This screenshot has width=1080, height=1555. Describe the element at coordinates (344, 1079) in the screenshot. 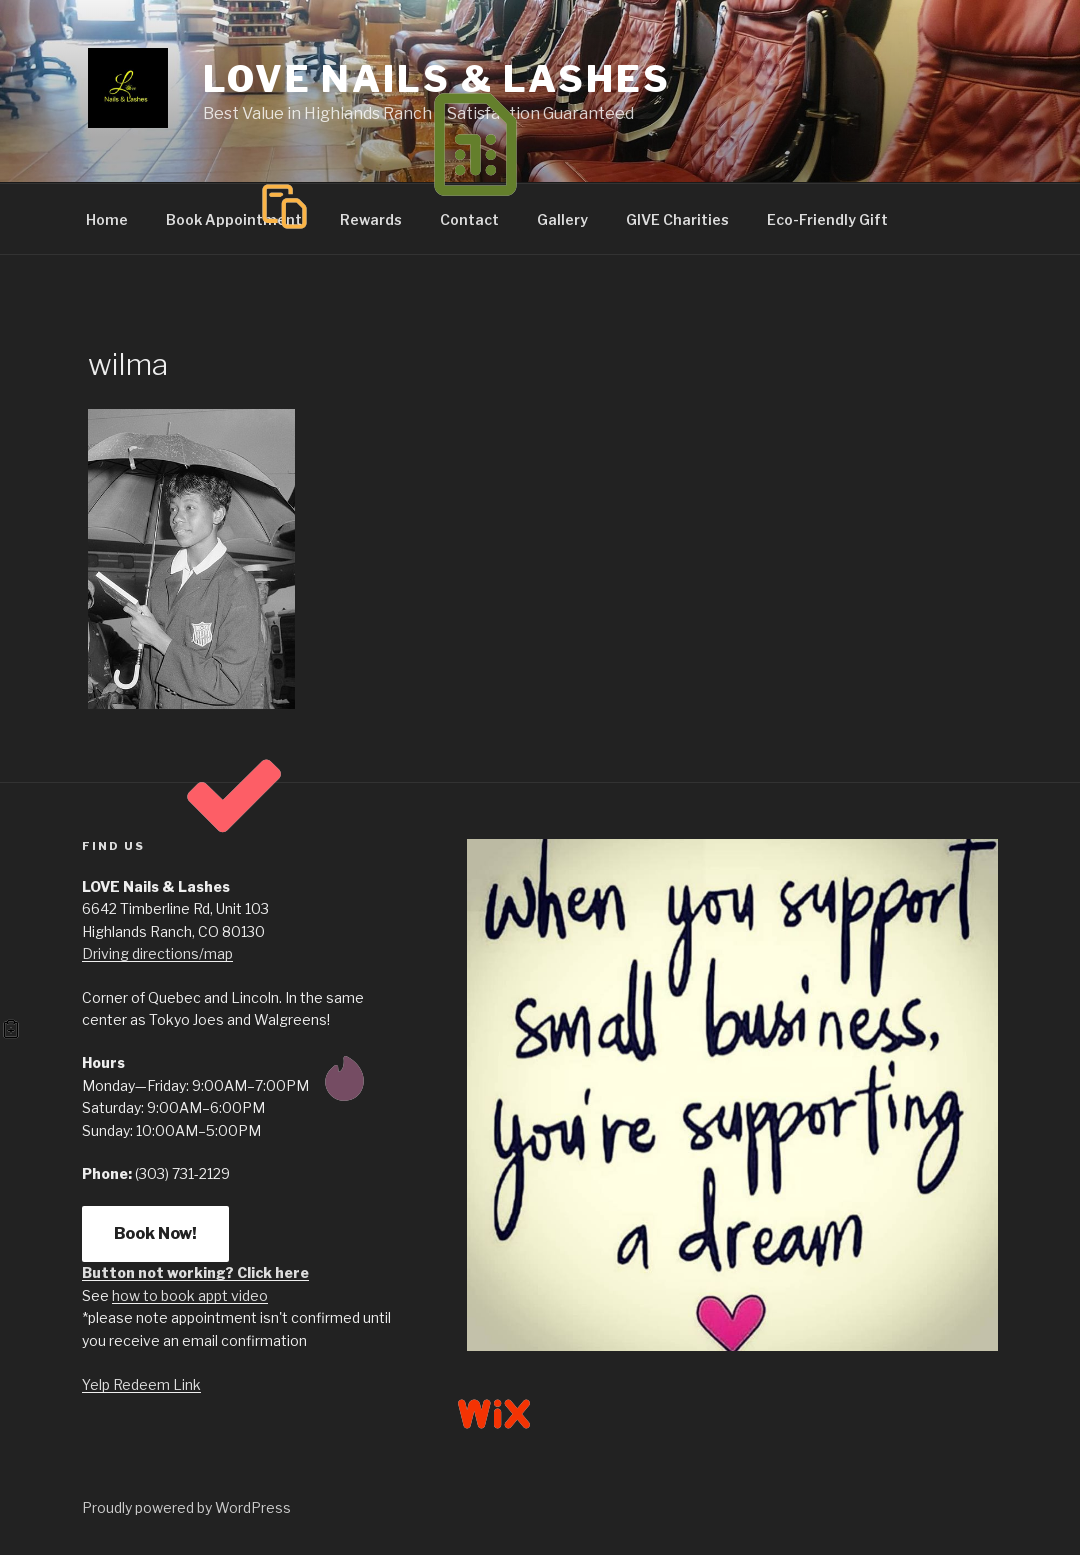

I see `open tinder dating app` at that location.